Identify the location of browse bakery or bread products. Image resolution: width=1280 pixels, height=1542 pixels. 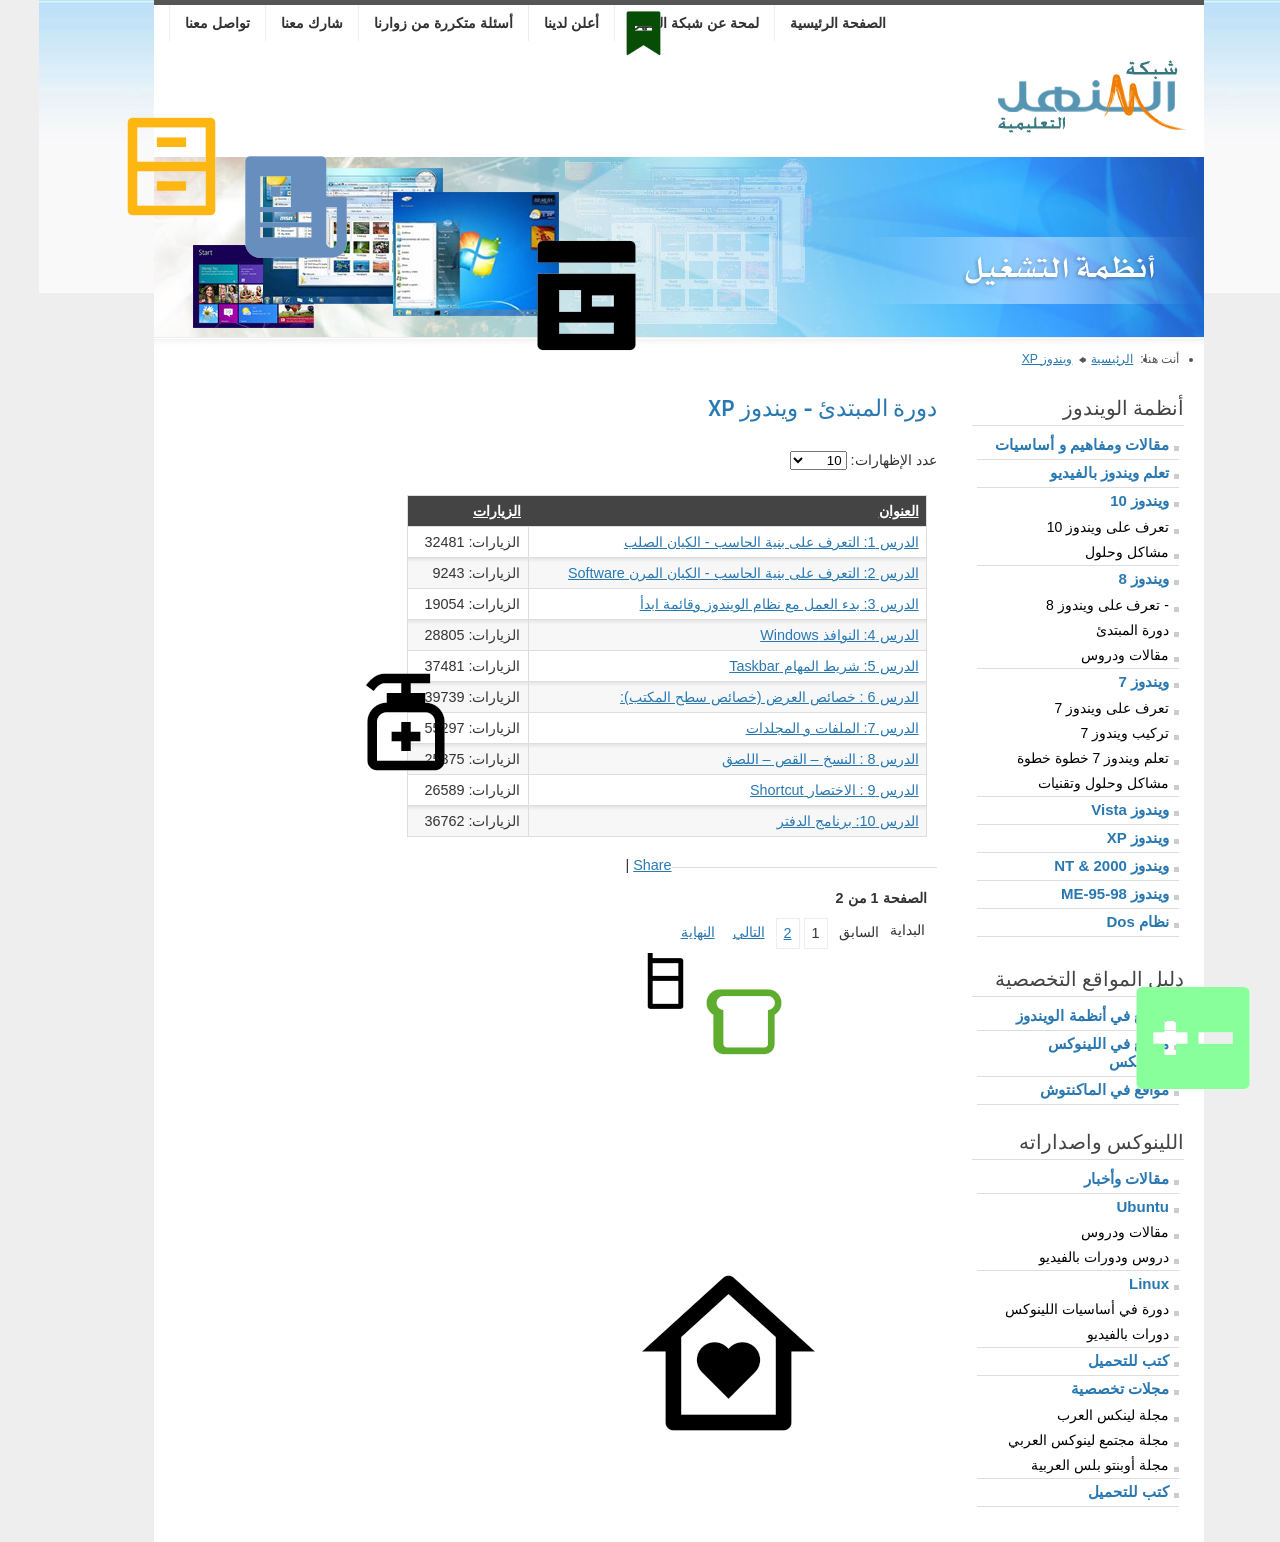
(744, 1020).